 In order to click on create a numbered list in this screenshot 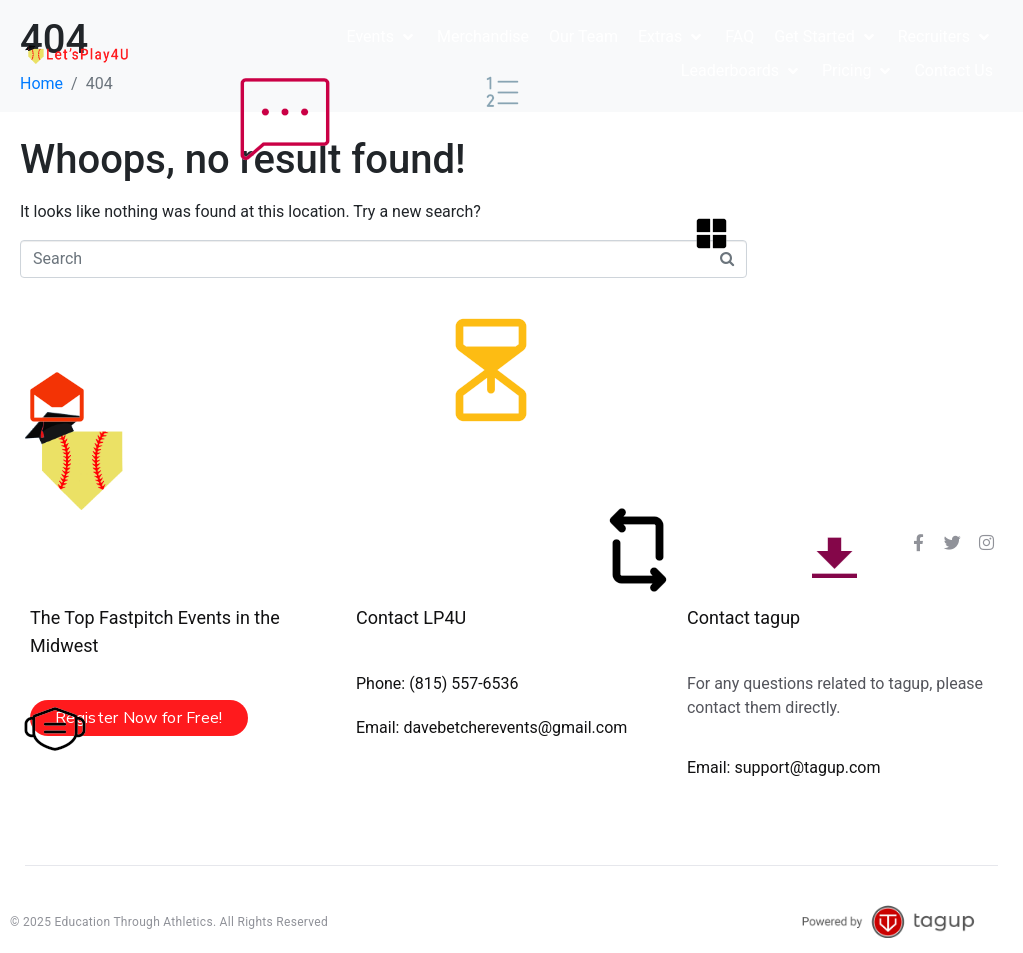, I will do `click(502, 92)`.